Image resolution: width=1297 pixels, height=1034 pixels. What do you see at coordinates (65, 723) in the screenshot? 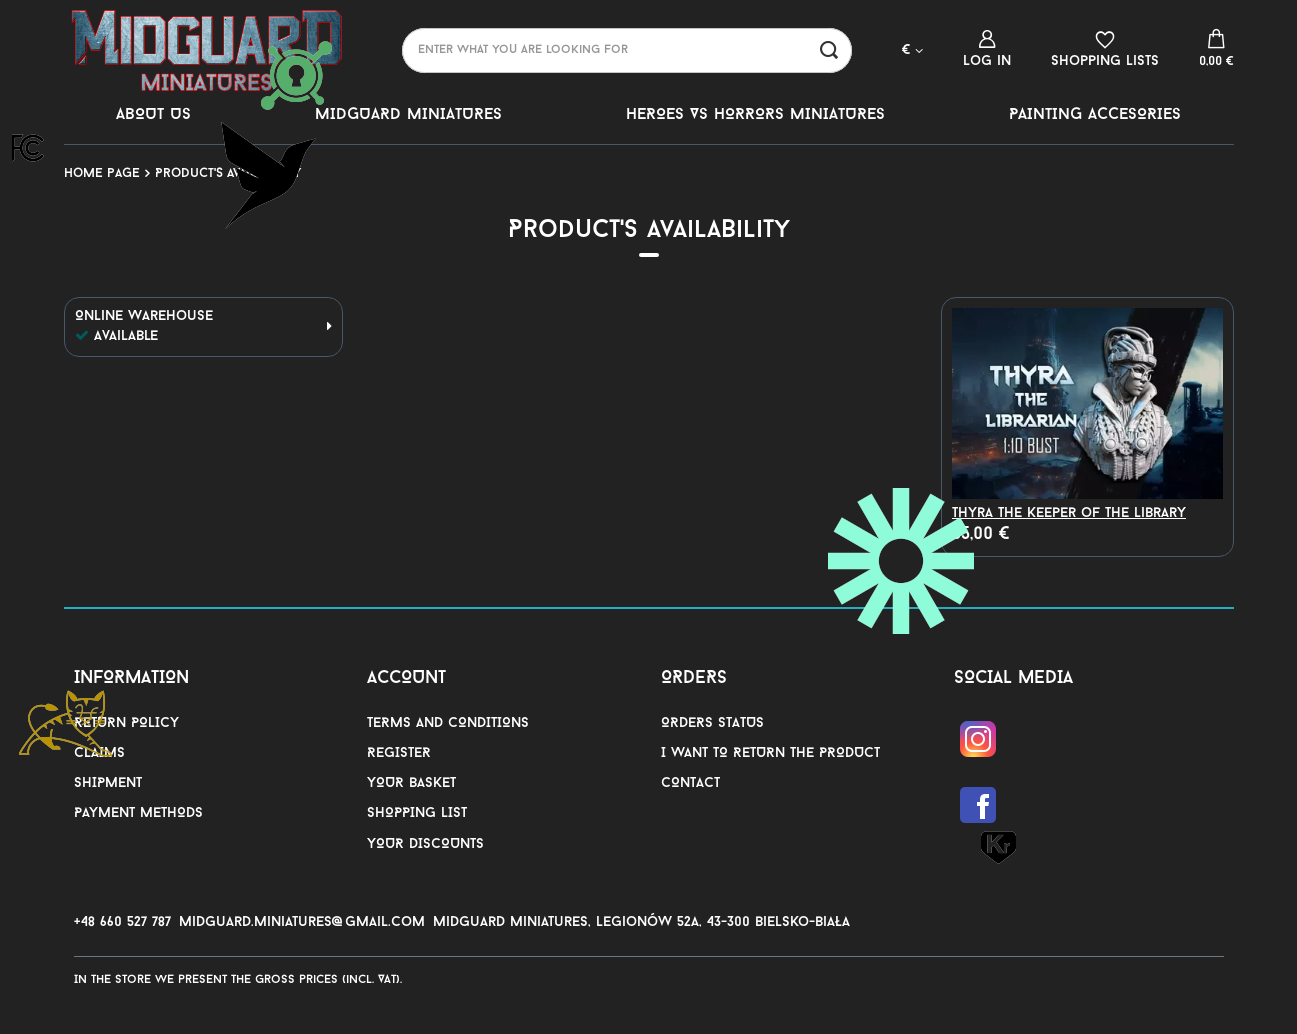
I see `apache tomcat server logo` at bounding box center [65, 723].